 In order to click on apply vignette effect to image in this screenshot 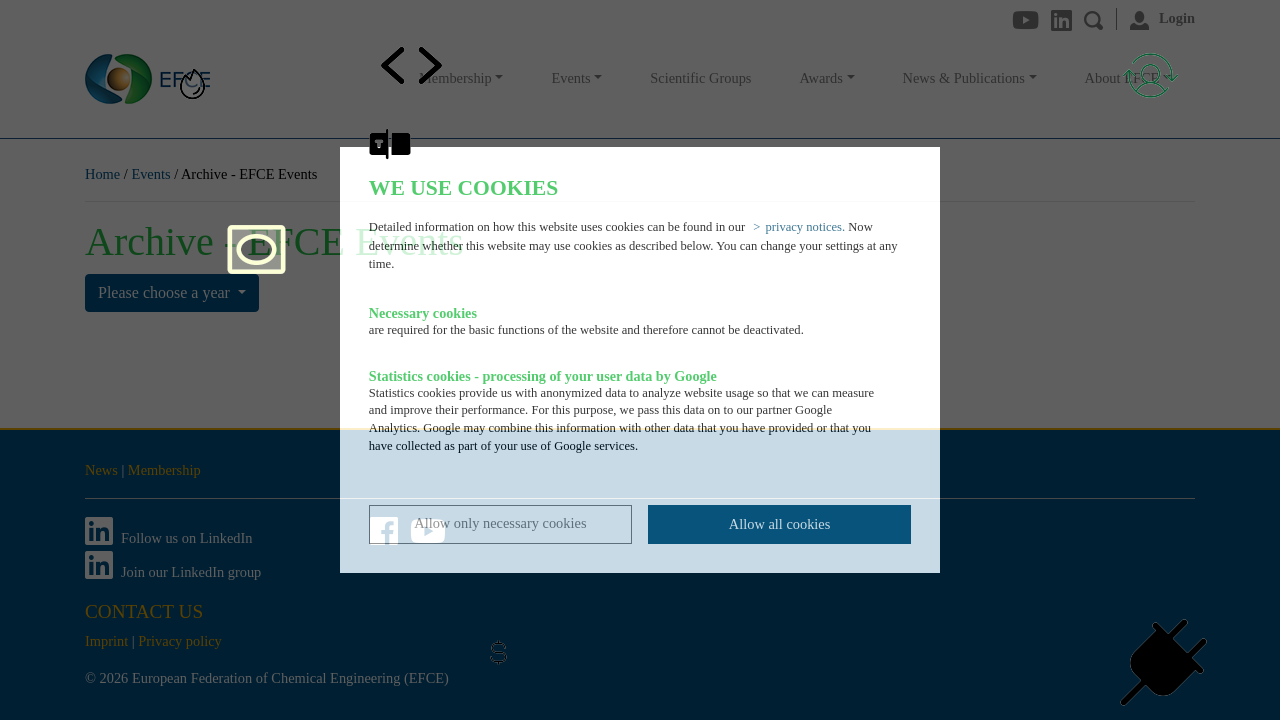, I will do `click(256, 249)`.